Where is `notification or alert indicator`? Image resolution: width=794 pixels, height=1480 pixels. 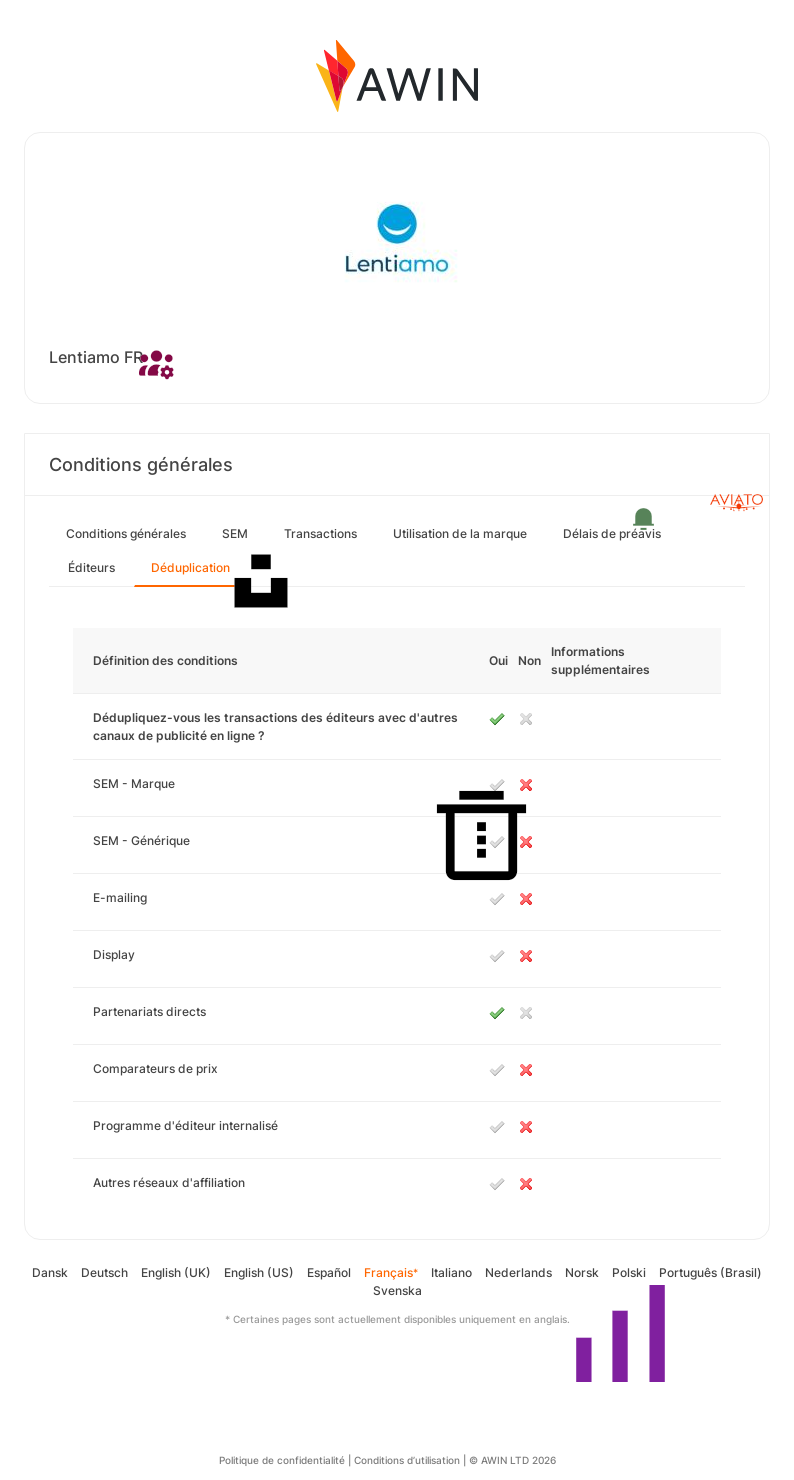 notification or alert indicator is located at coordinates (643, 518).